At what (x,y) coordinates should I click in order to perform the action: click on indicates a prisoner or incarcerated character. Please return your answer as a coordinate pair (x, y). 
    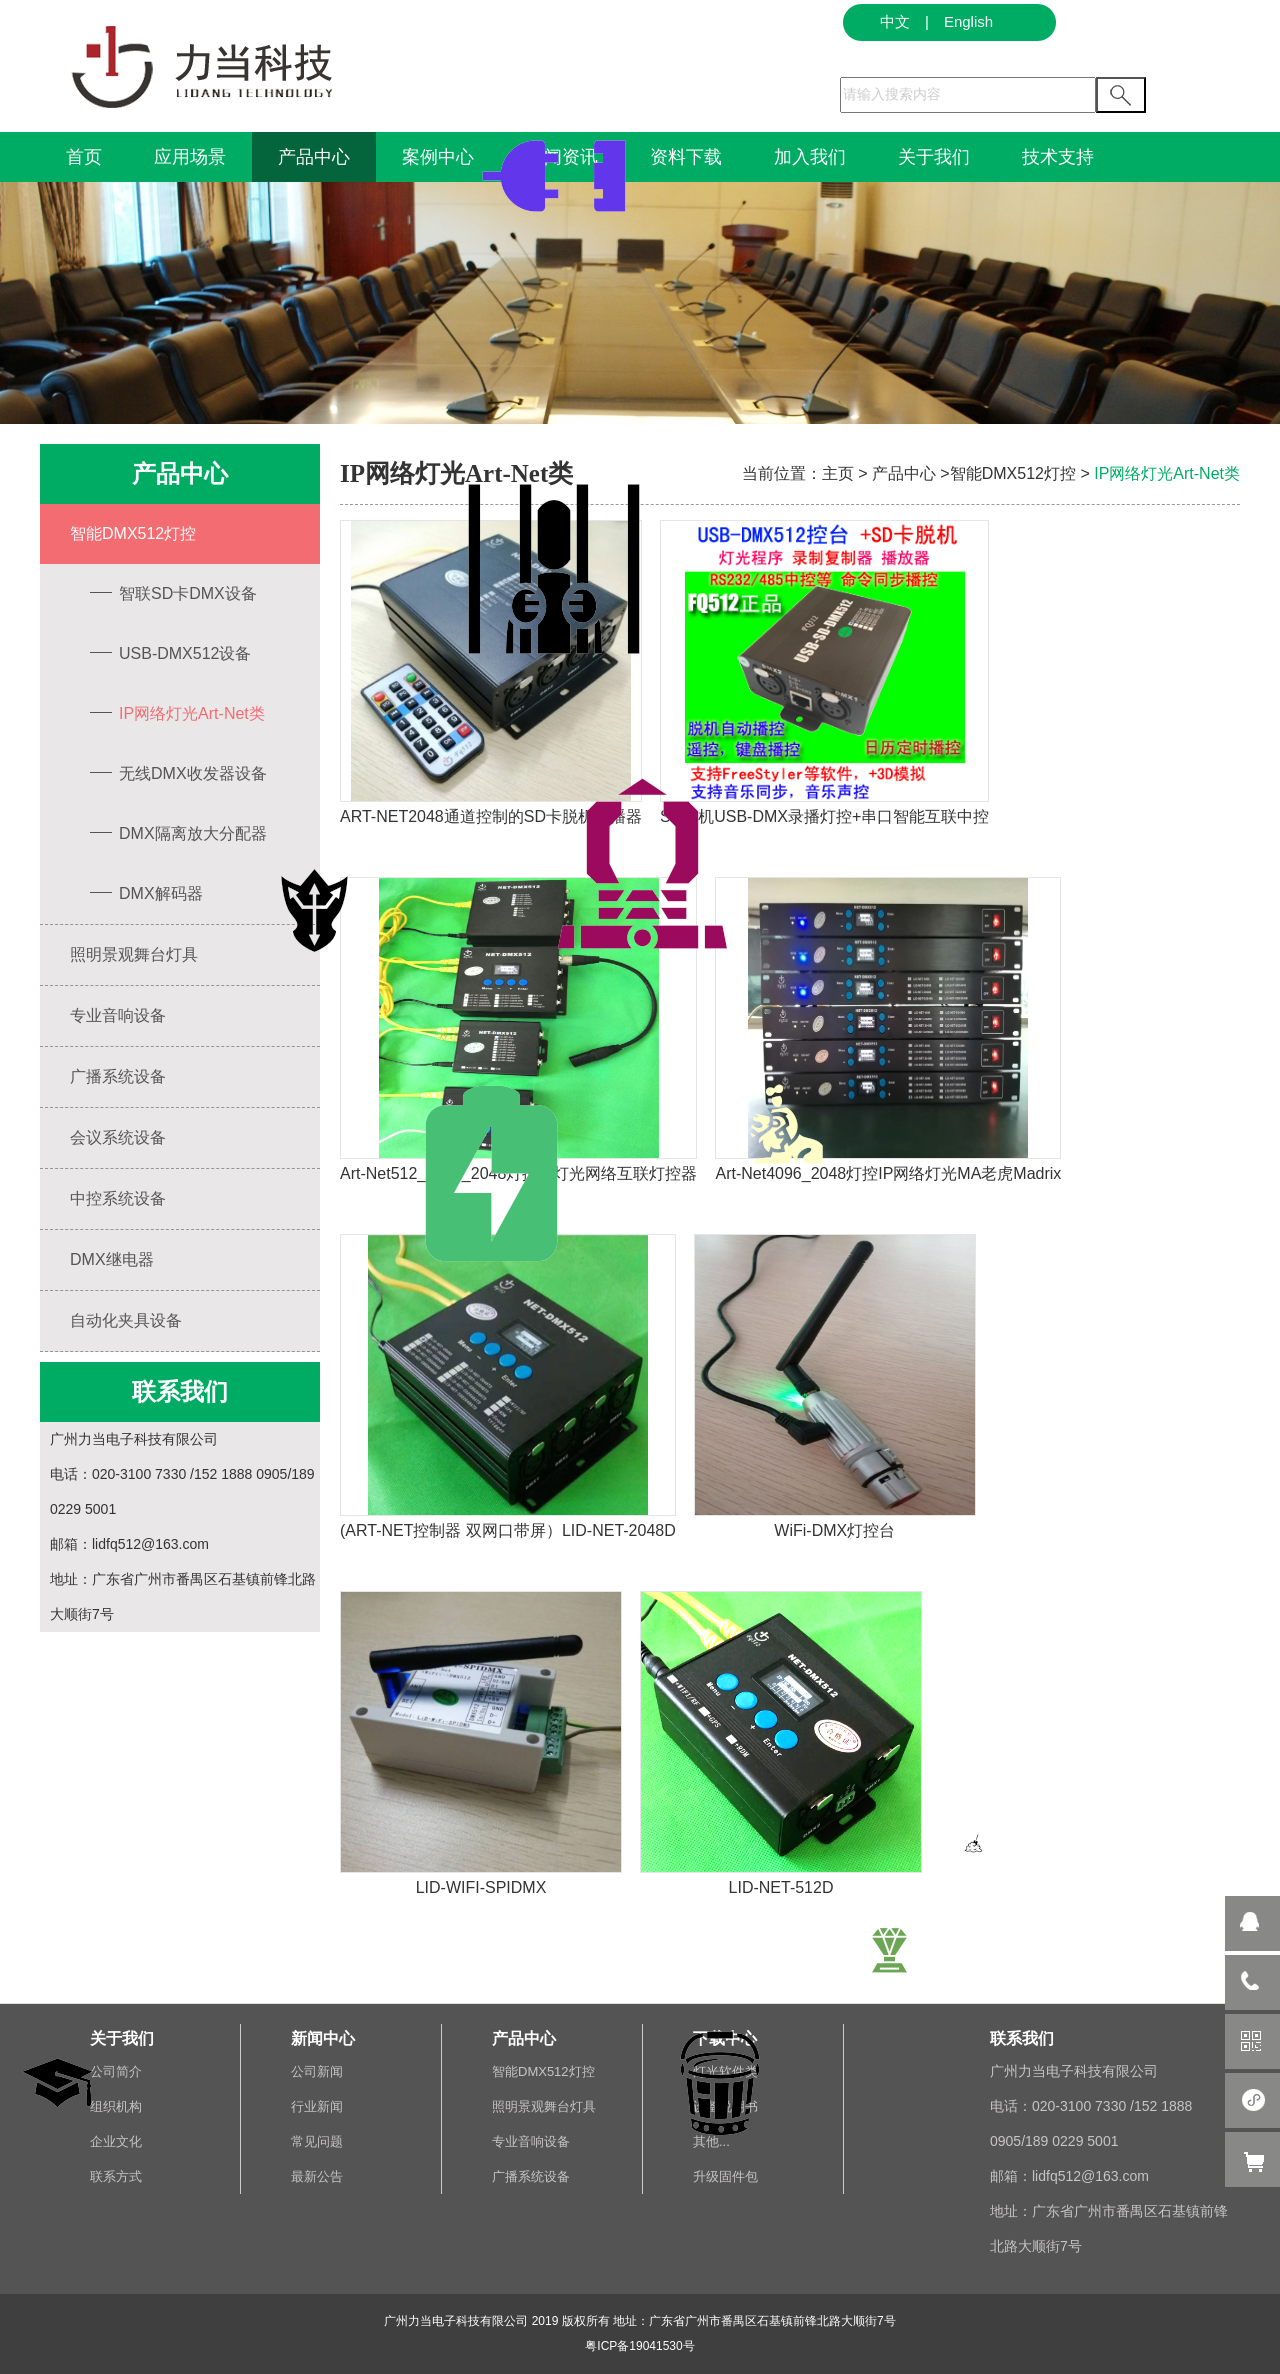
    Looking at the image, I should click on (554, 569).